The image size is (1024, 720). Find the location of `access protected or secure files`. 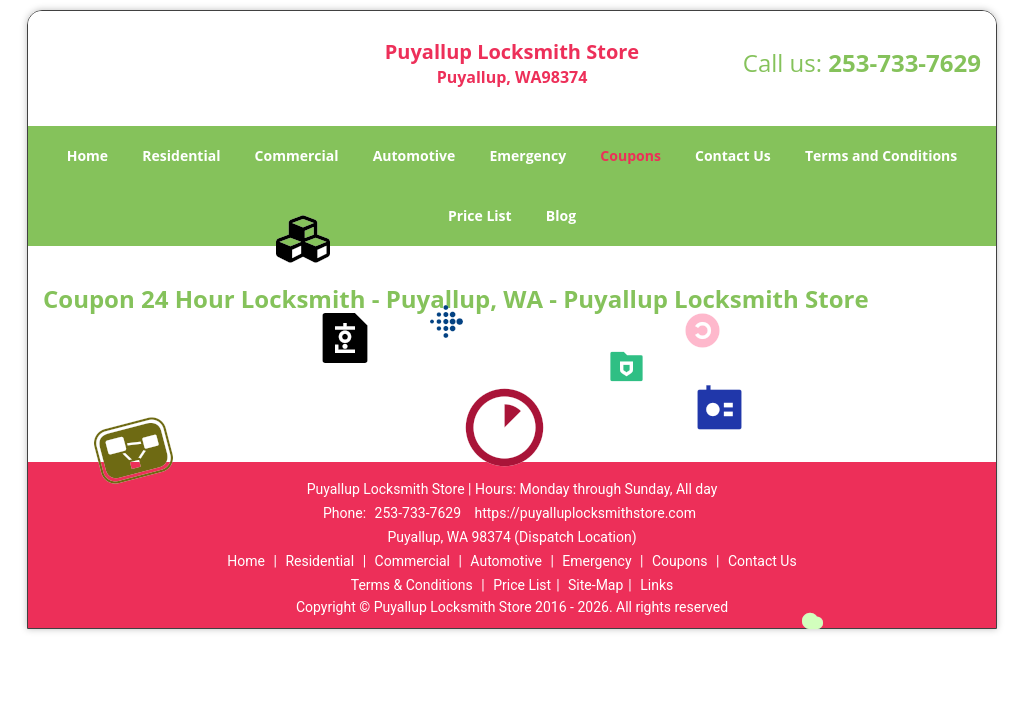

access protected or secure files is located at coordinates (626, 366).